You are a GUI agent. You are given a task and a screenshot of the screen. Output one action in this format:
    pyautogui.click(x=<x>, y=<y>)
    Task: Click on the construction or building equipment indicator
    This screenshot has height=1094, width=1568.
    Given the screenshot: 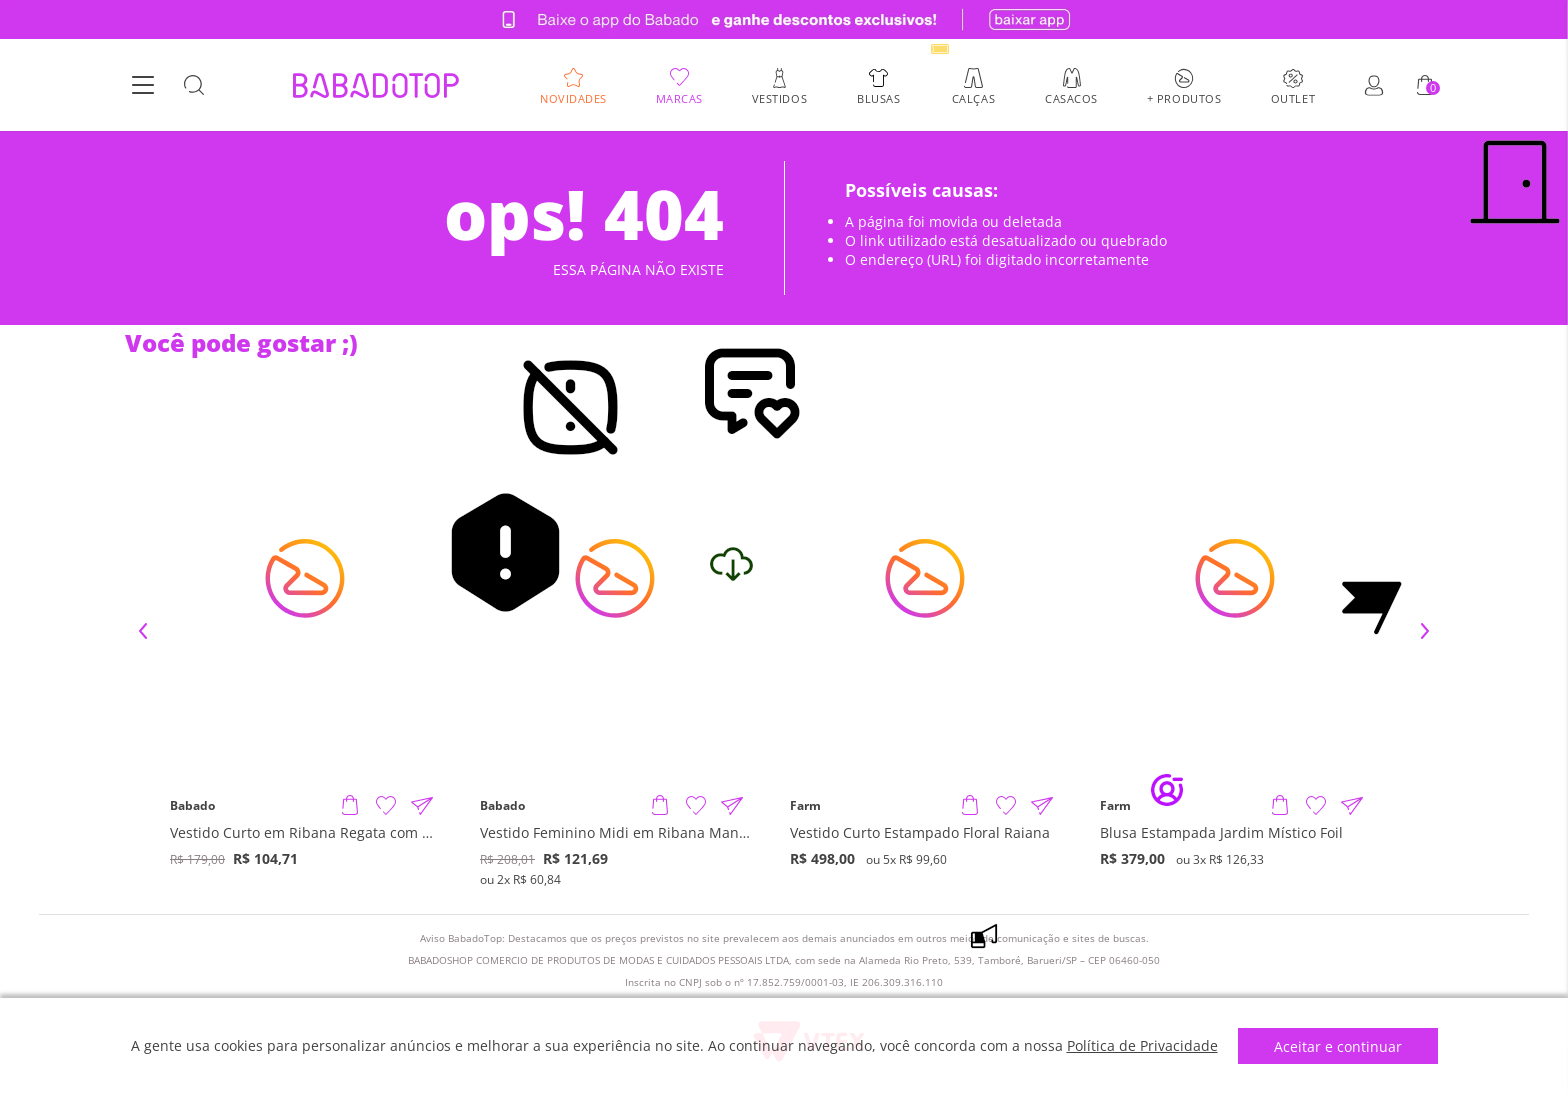 What is the action you would take?
    pyautogui.click(x=984, y=937)
    